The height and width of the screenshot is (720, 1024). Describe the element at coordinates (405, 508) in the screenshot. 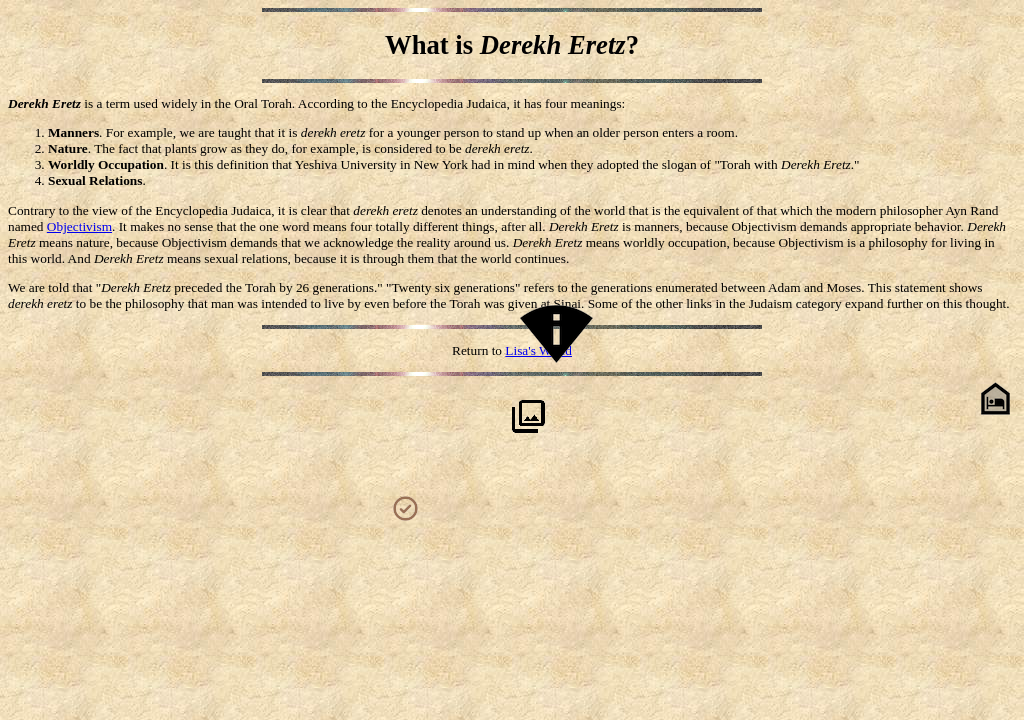

I see `confirms a successful action or completion` at that location.